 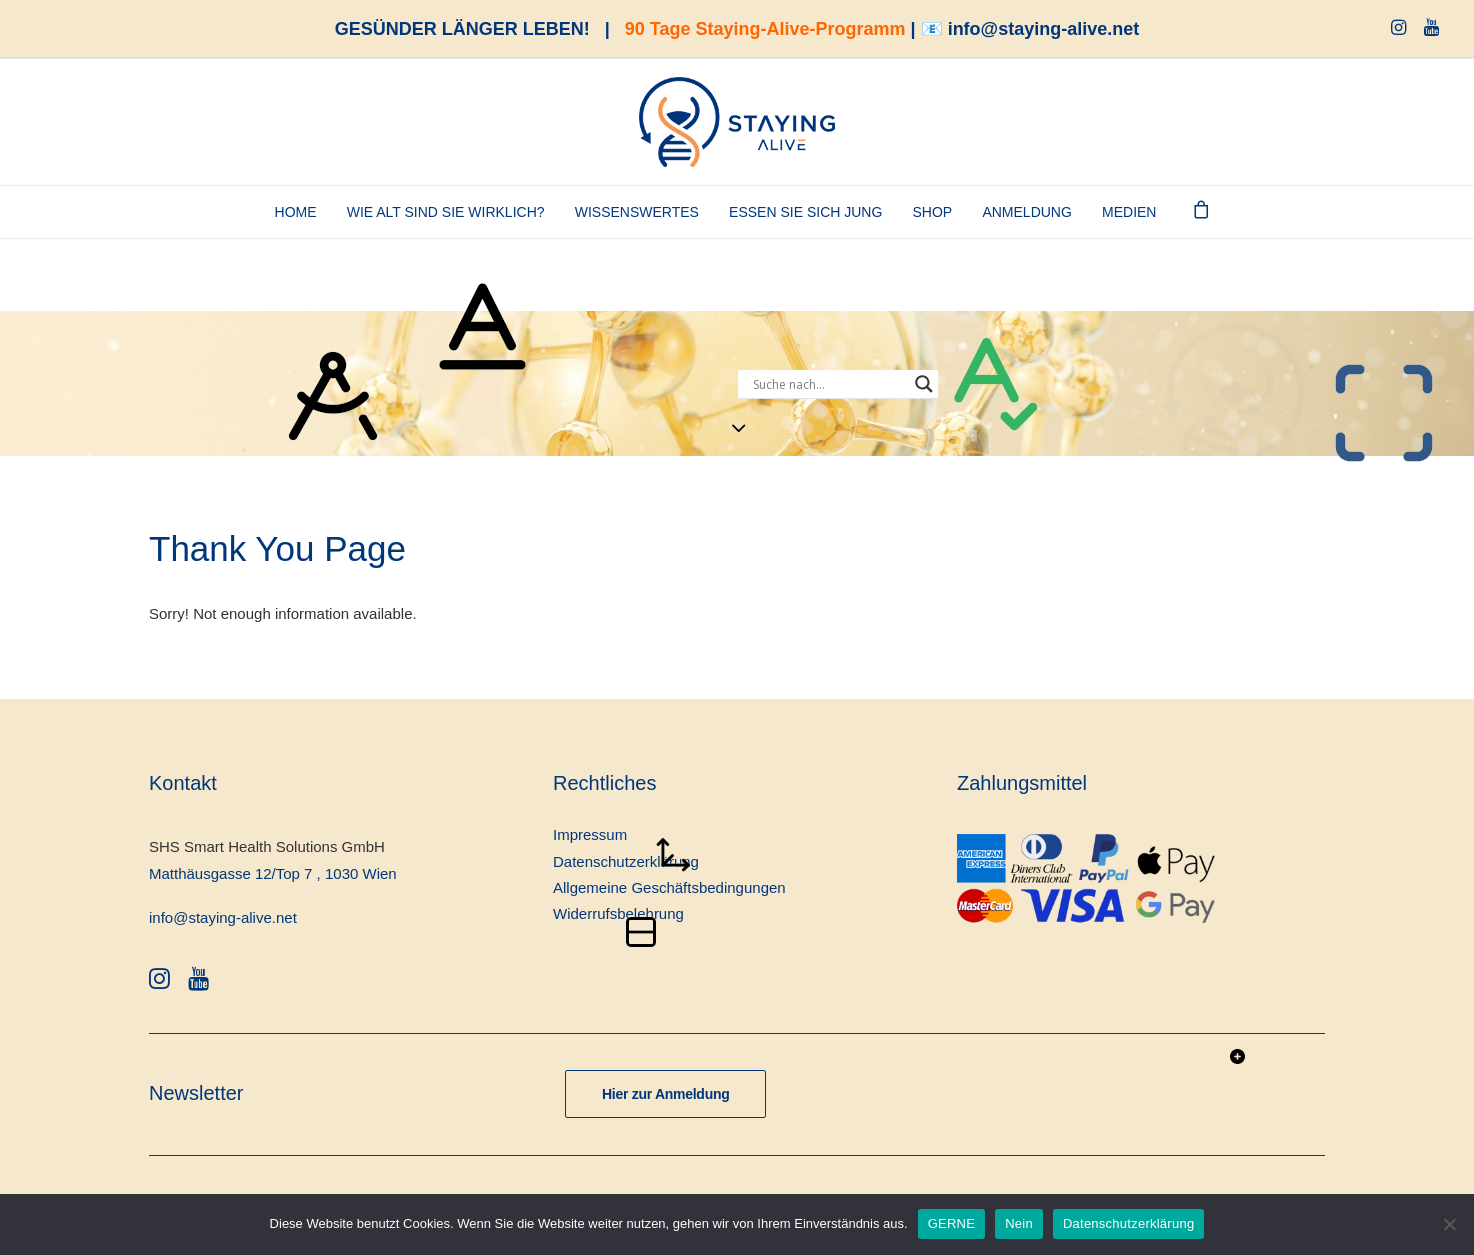 What do you see at coordinates (1237, 1056) in the screenshot?
I see `add a new item` at bounding box center [1237, 1056].